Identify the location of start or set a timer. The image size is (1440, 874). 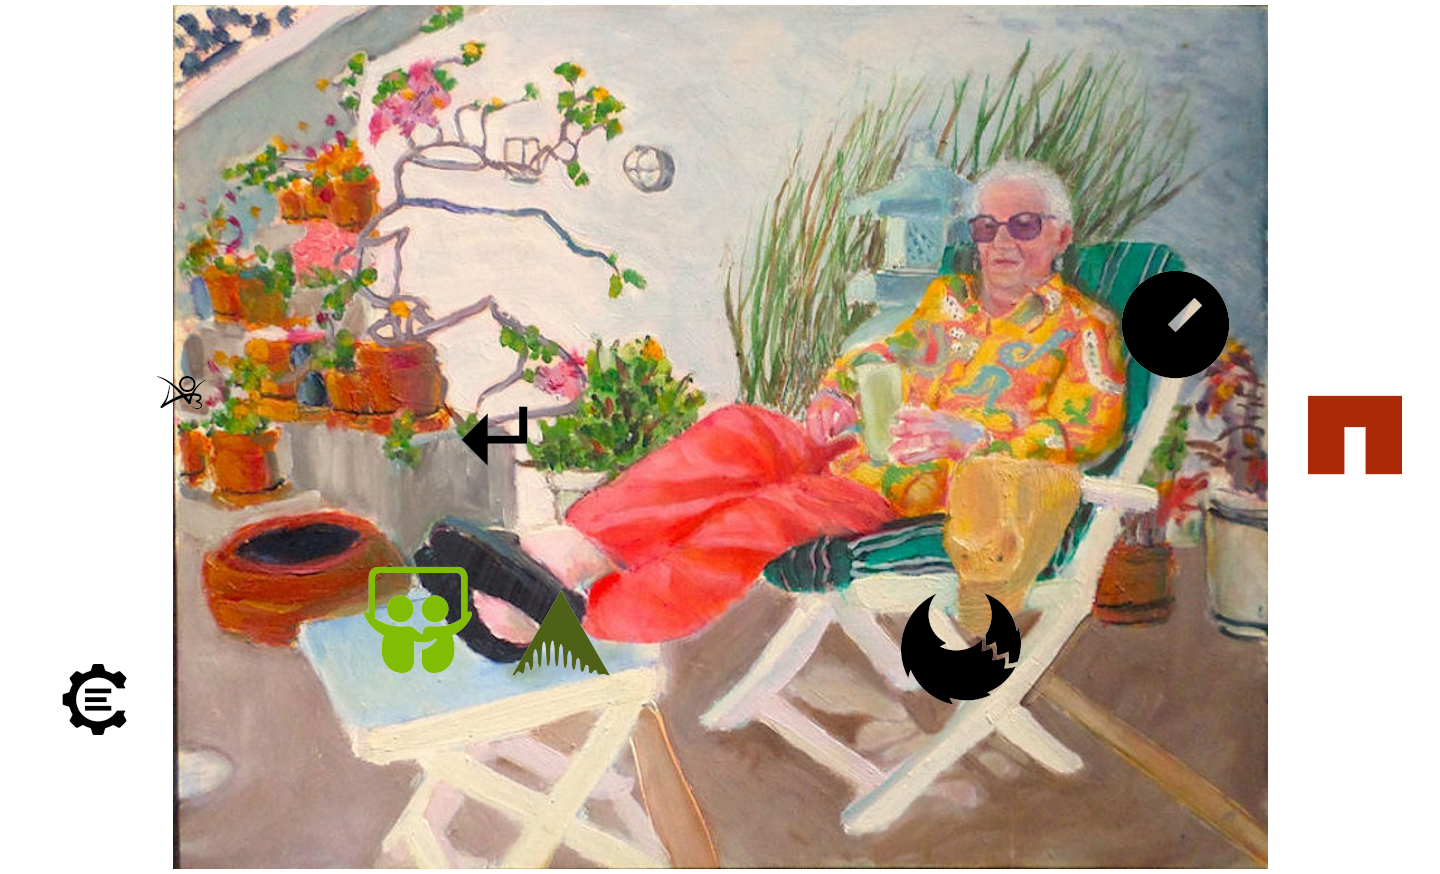
(1175, 324).